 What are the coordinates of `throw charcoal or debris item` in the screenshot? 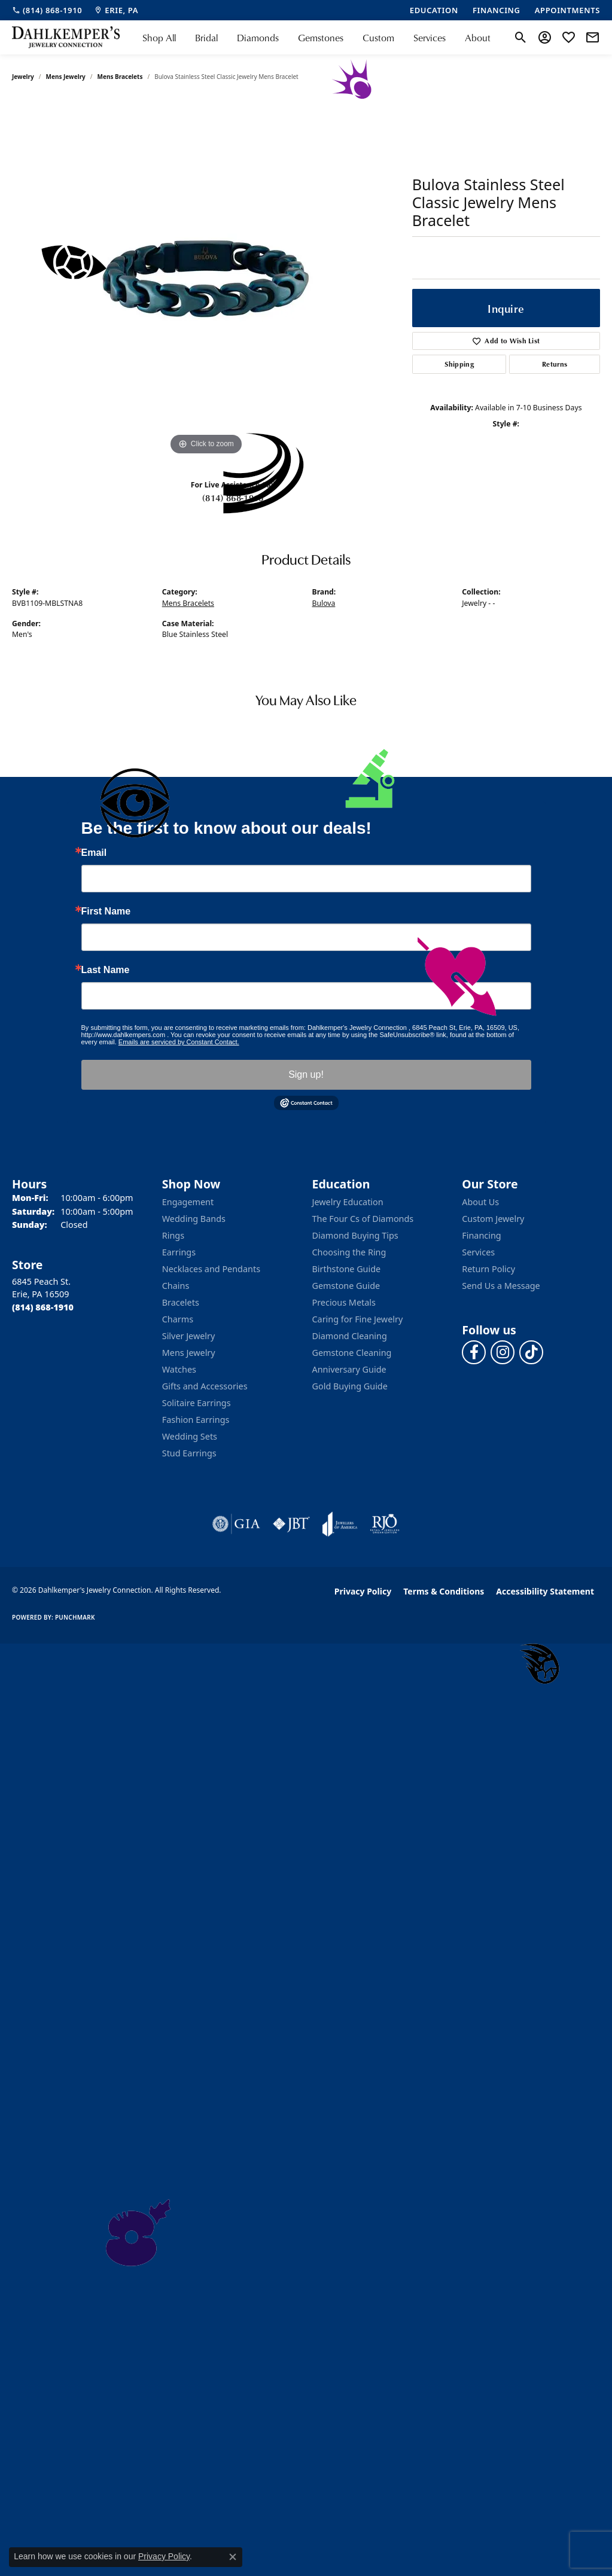 It's located at (540, 1664).